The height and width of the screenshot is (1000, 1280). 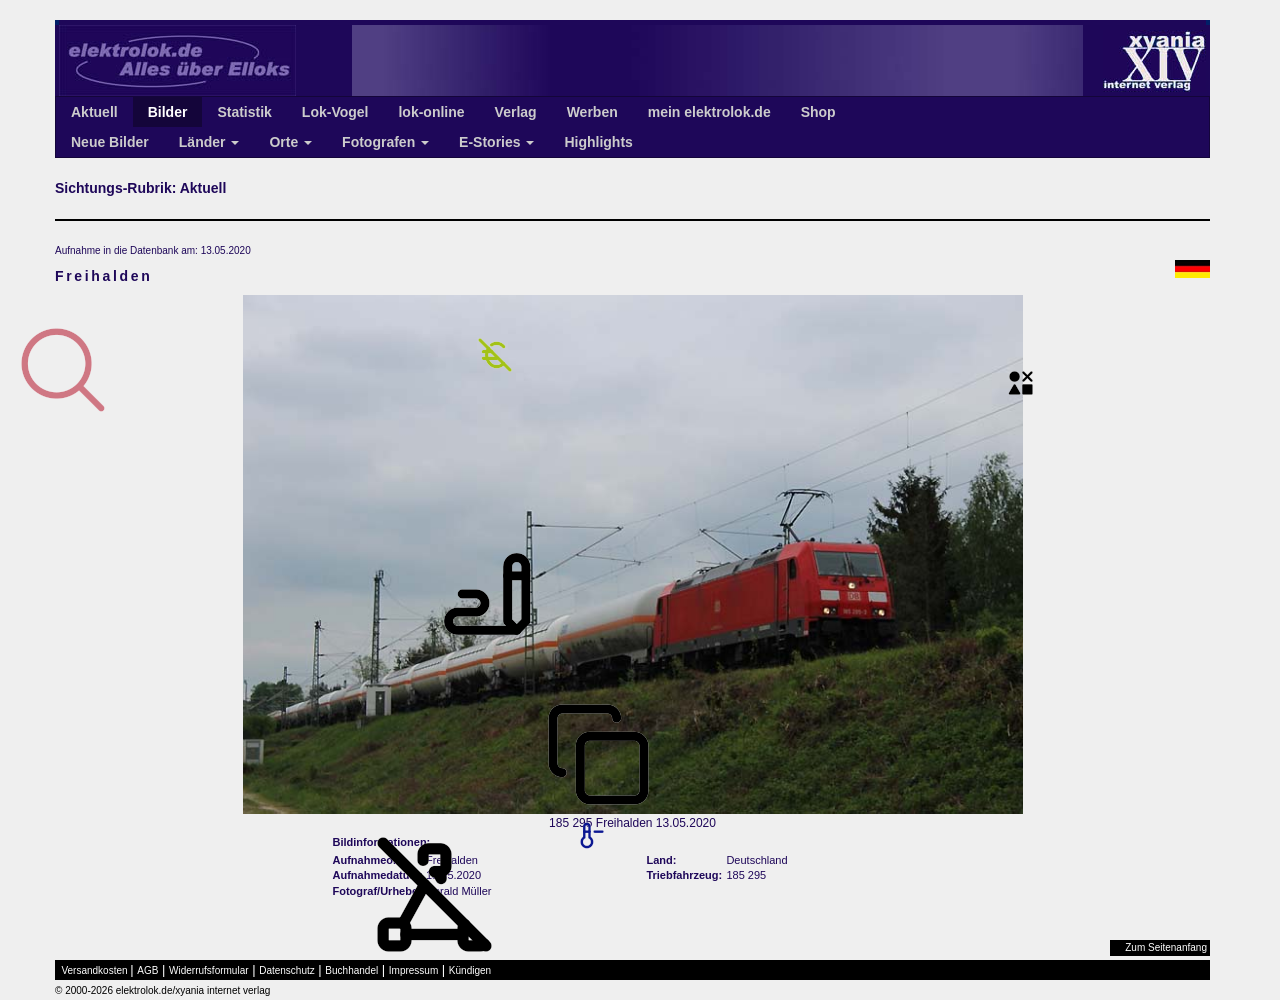 What do you see at coordinates (489, 598) in the screenshot?
I see `compose or write new content` at bounding box center [489, 598].